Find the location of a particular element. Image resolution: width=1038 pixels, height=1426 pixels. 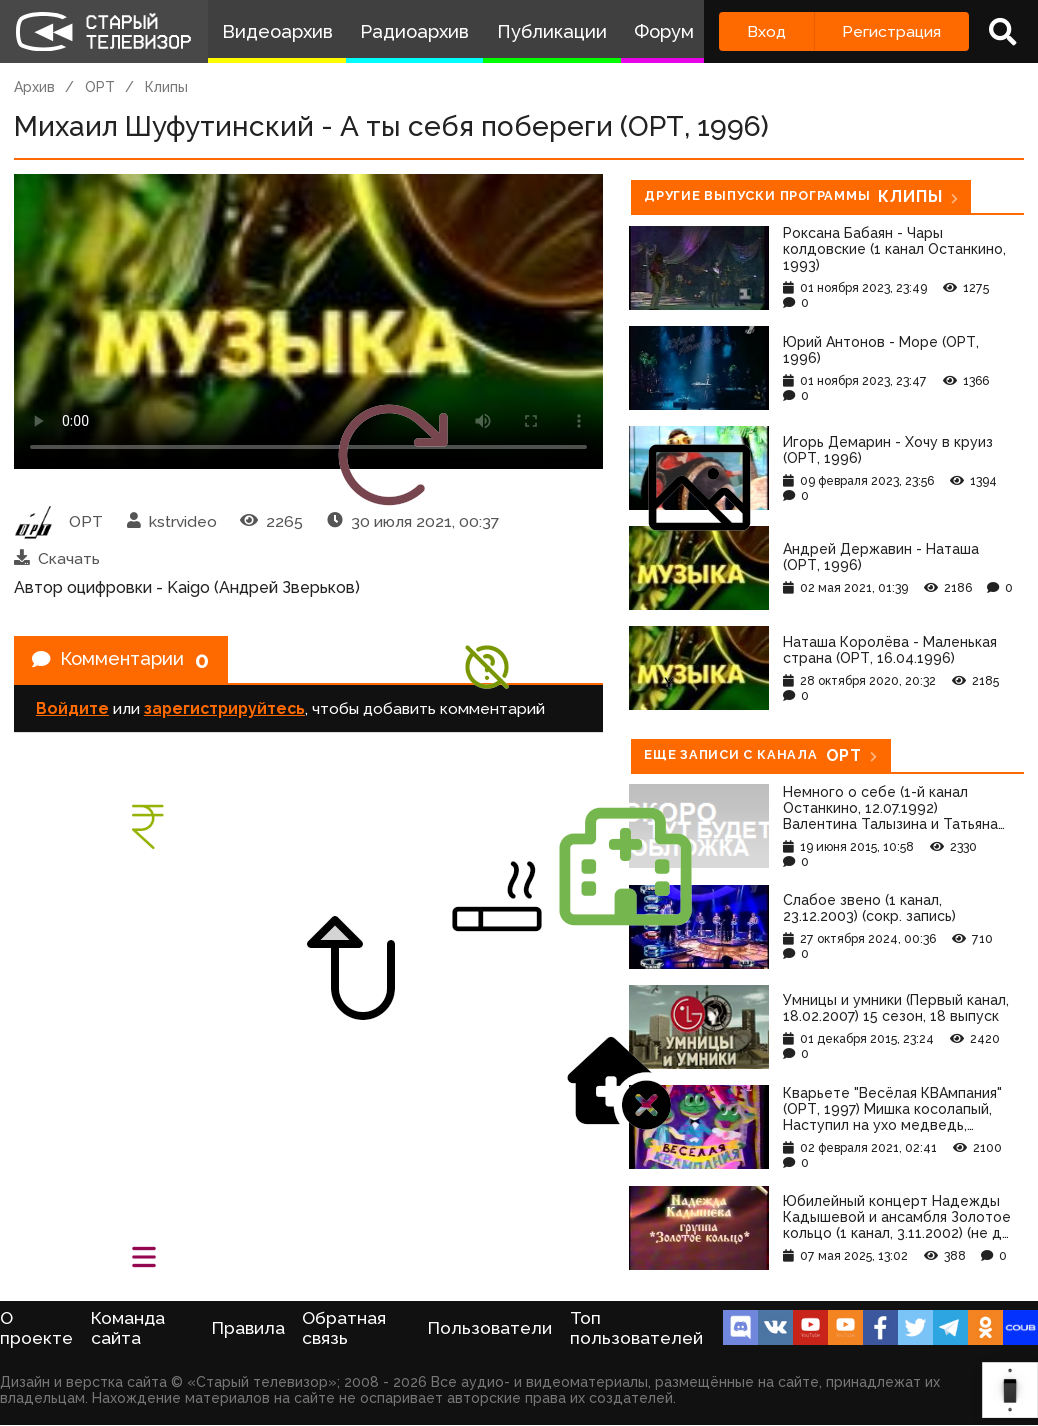

view or open an image file is located at coordinates (699, 487).